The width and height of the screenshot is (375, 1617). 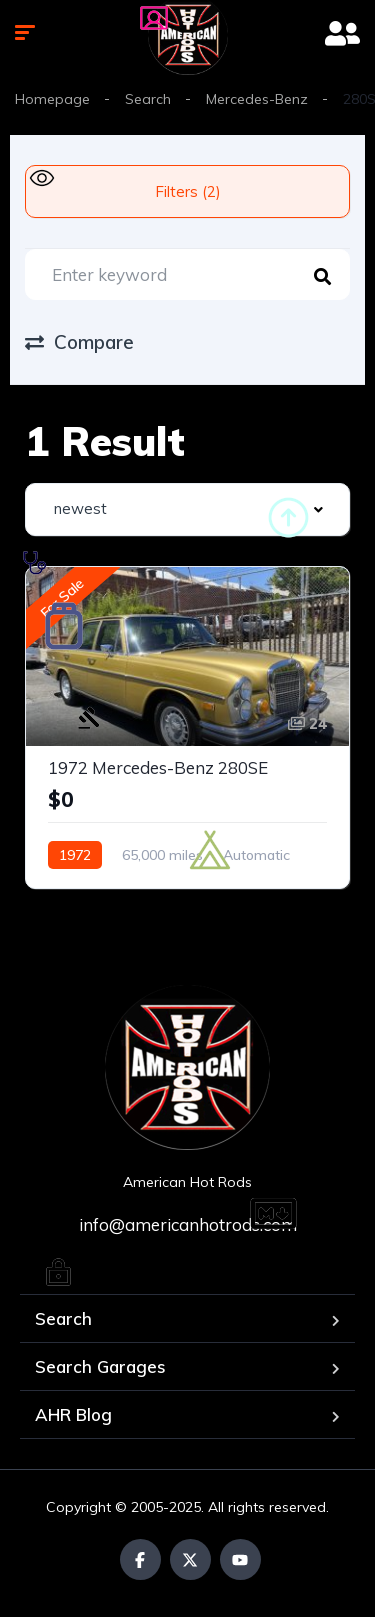 I want to click on view camping or outdoor accommodations, so click(x=210, y=852).